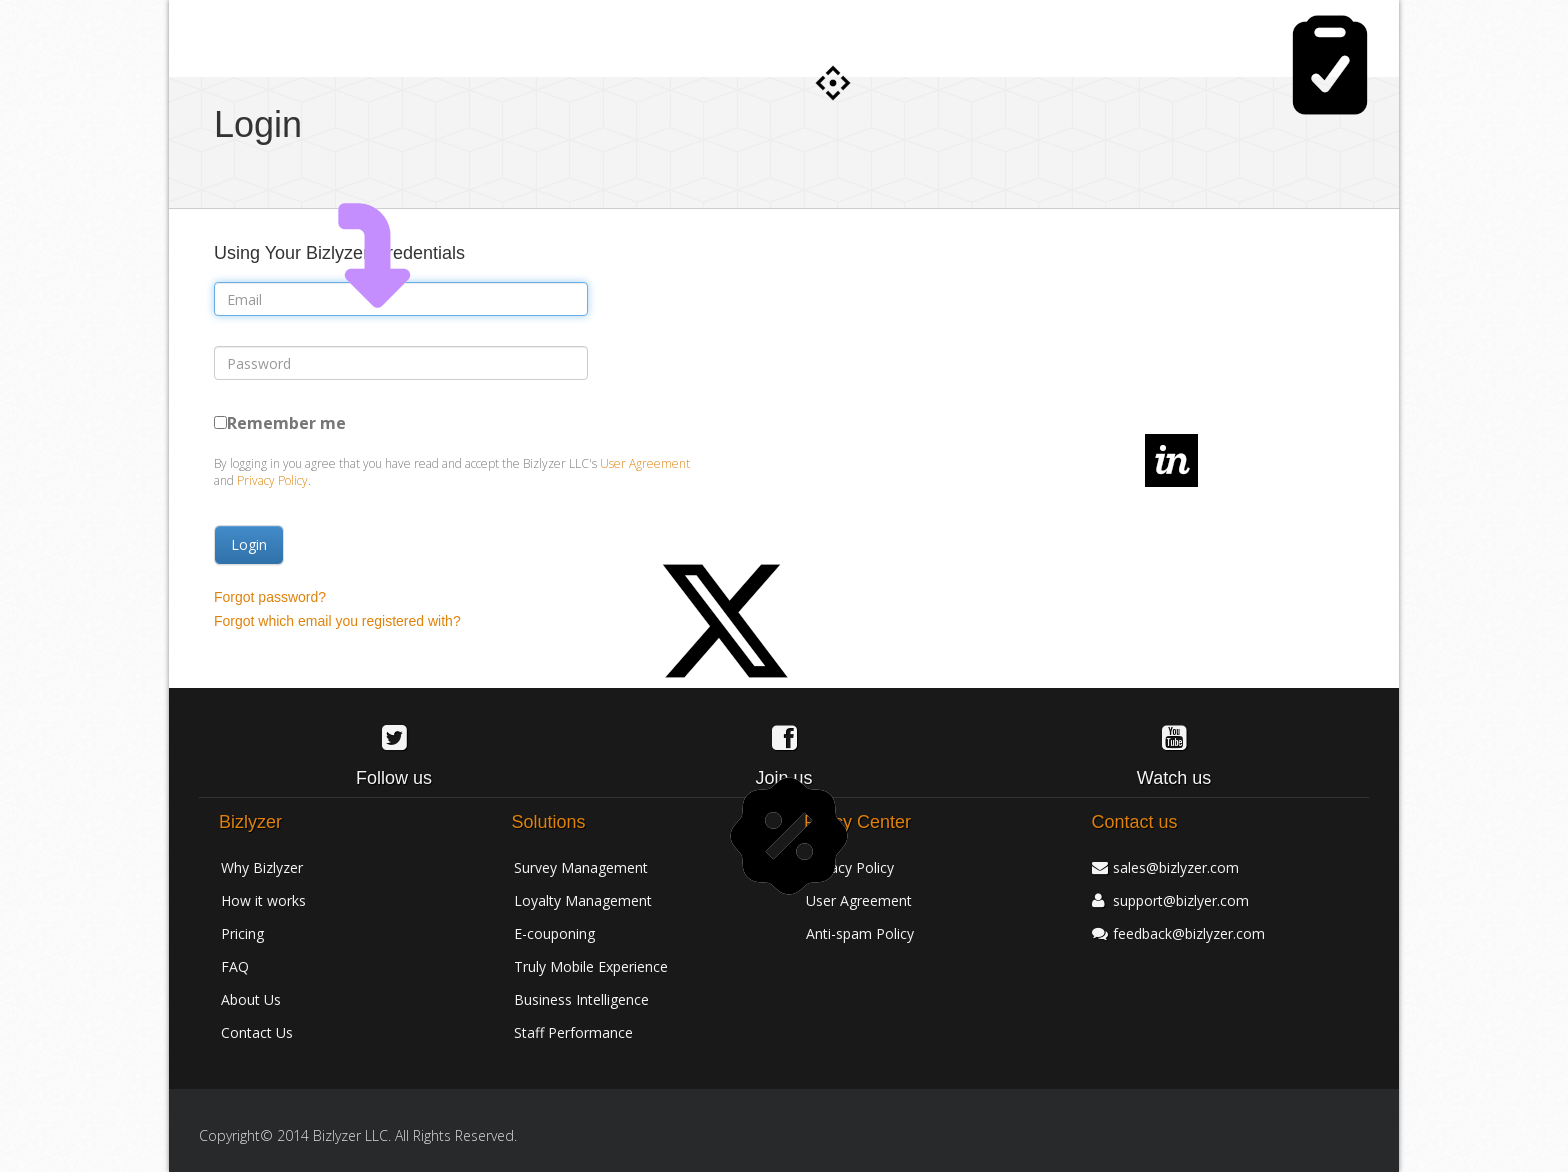 The height and width of the screenshot is (1172, 1568). Describe the element at coordinates (833, 83) in the screenshot. I see `drag to reposition this element` at that location.